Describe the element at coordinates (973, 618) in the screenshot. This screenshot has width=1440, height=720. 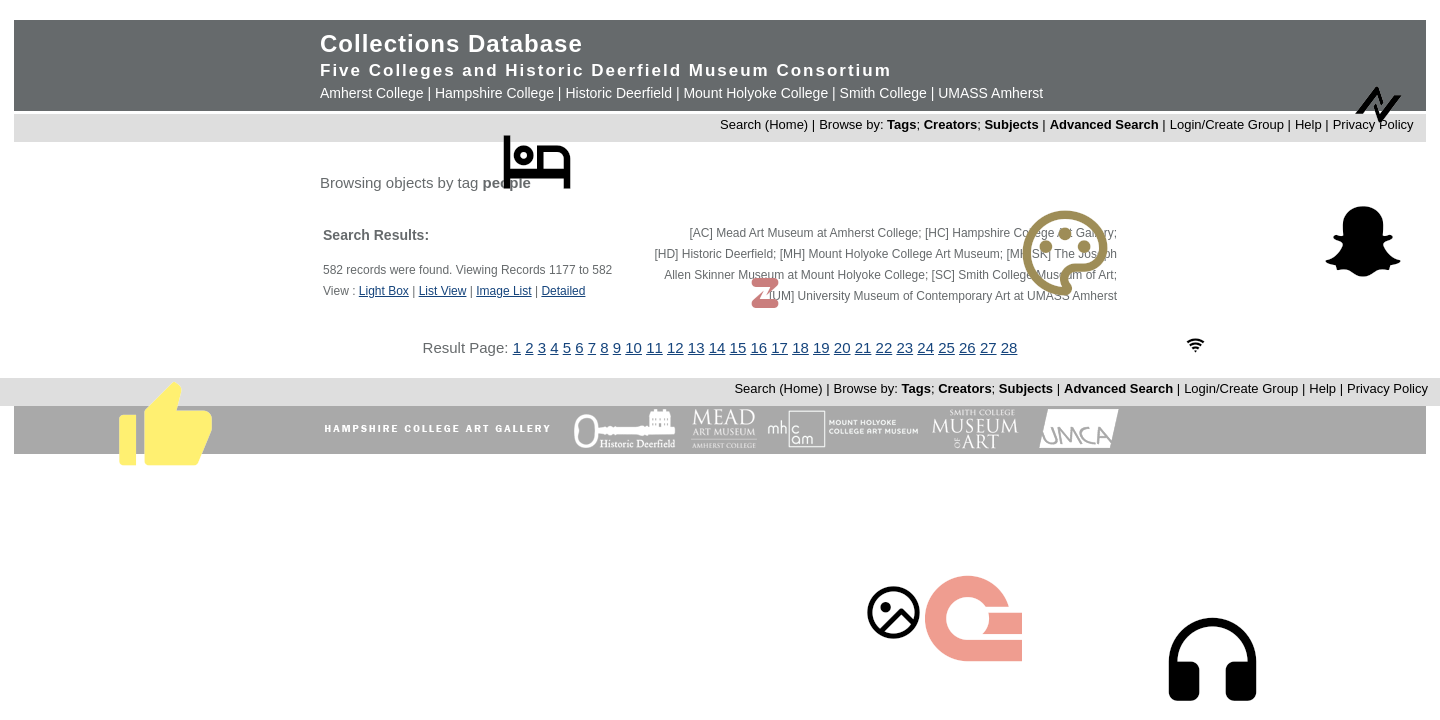
I see `link to Appwrite backend services` at that location.